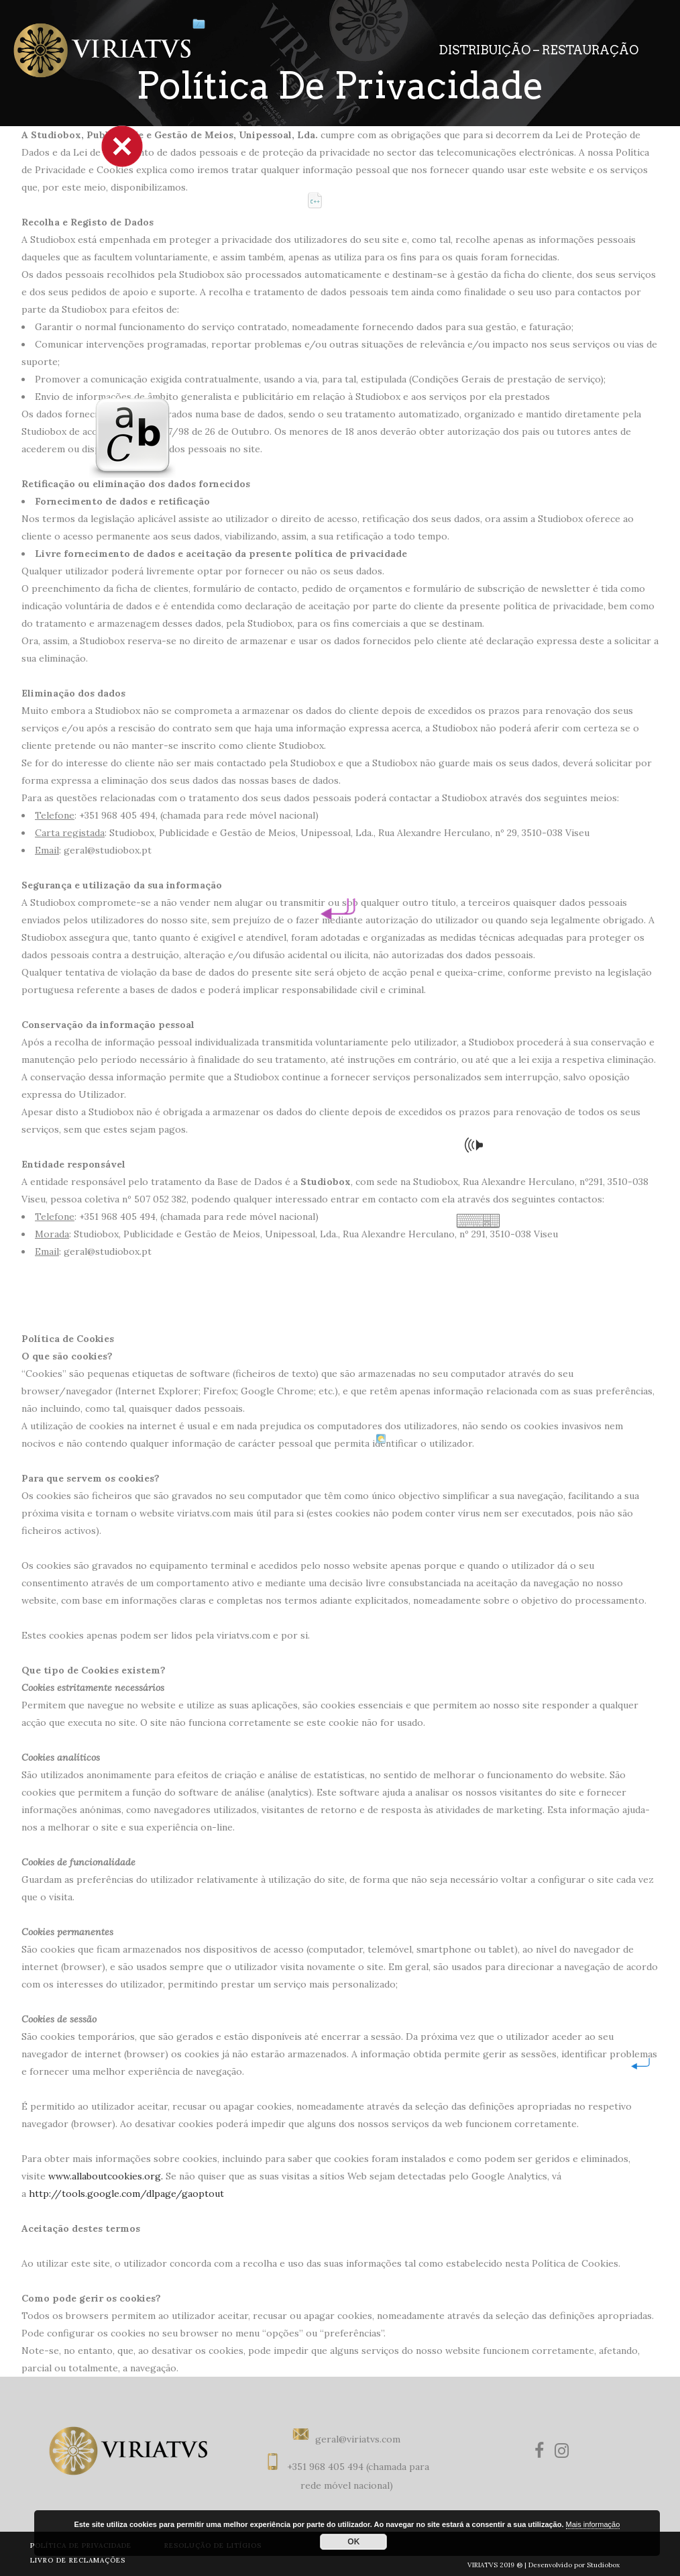 The width and height of the screenshot is (680, 2576). I want to click on connect an extended keyboard via bluetooth, so click(478, 1221).